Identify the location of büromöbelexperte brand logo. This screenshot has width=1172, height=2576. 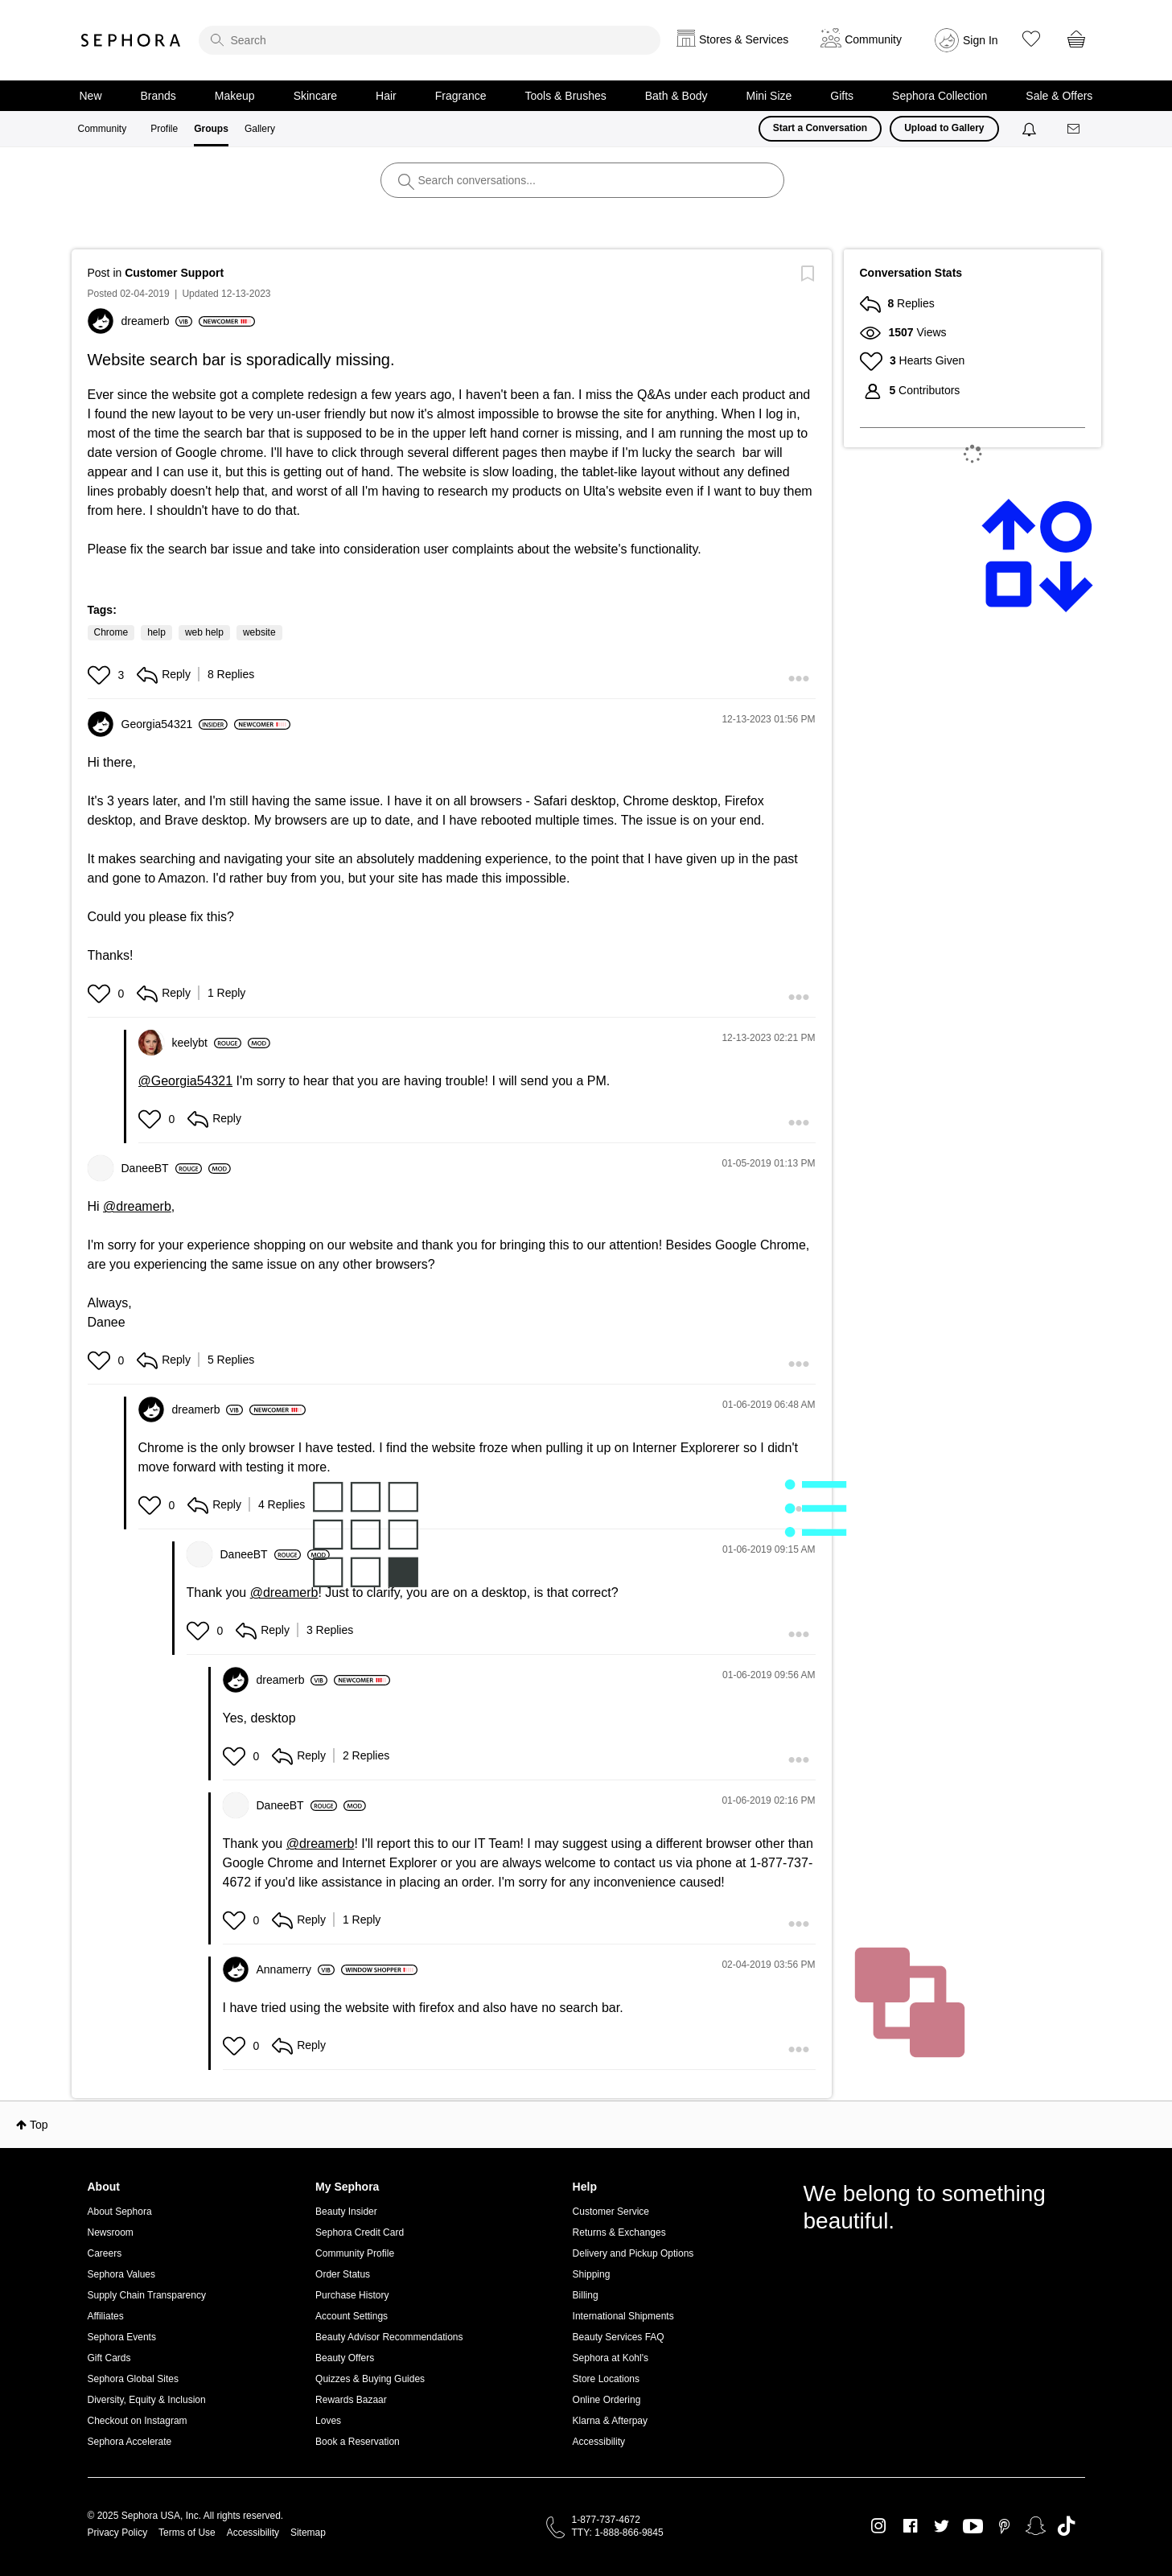
(365, 1534).